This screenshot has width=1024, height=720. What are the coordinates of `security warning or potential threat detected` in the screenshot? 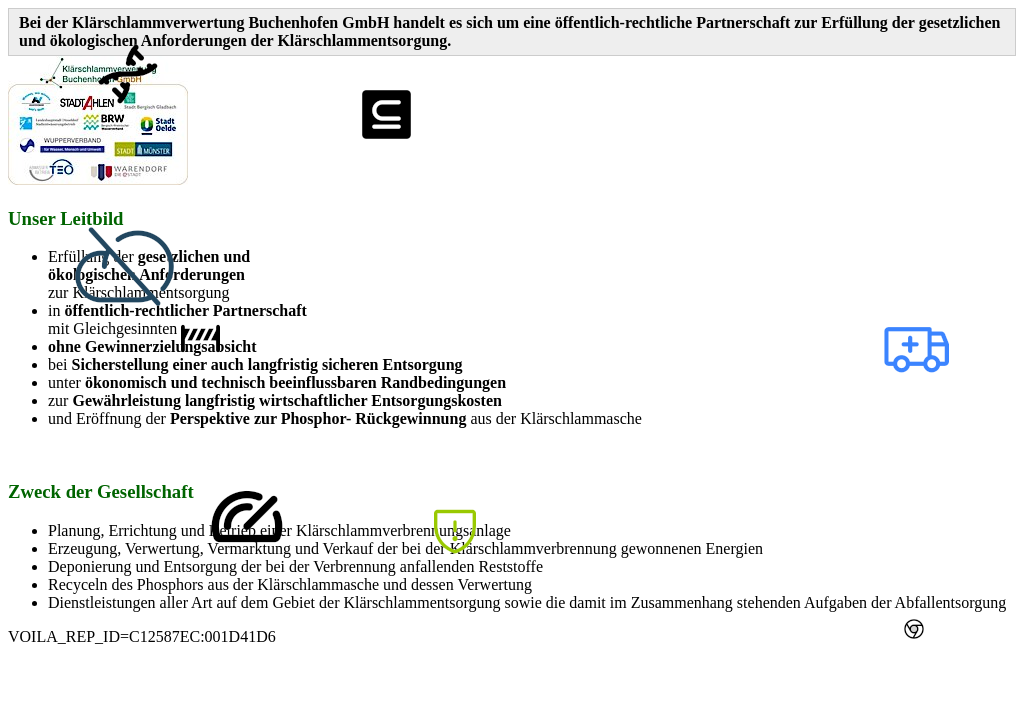 It's located at (455, 529).